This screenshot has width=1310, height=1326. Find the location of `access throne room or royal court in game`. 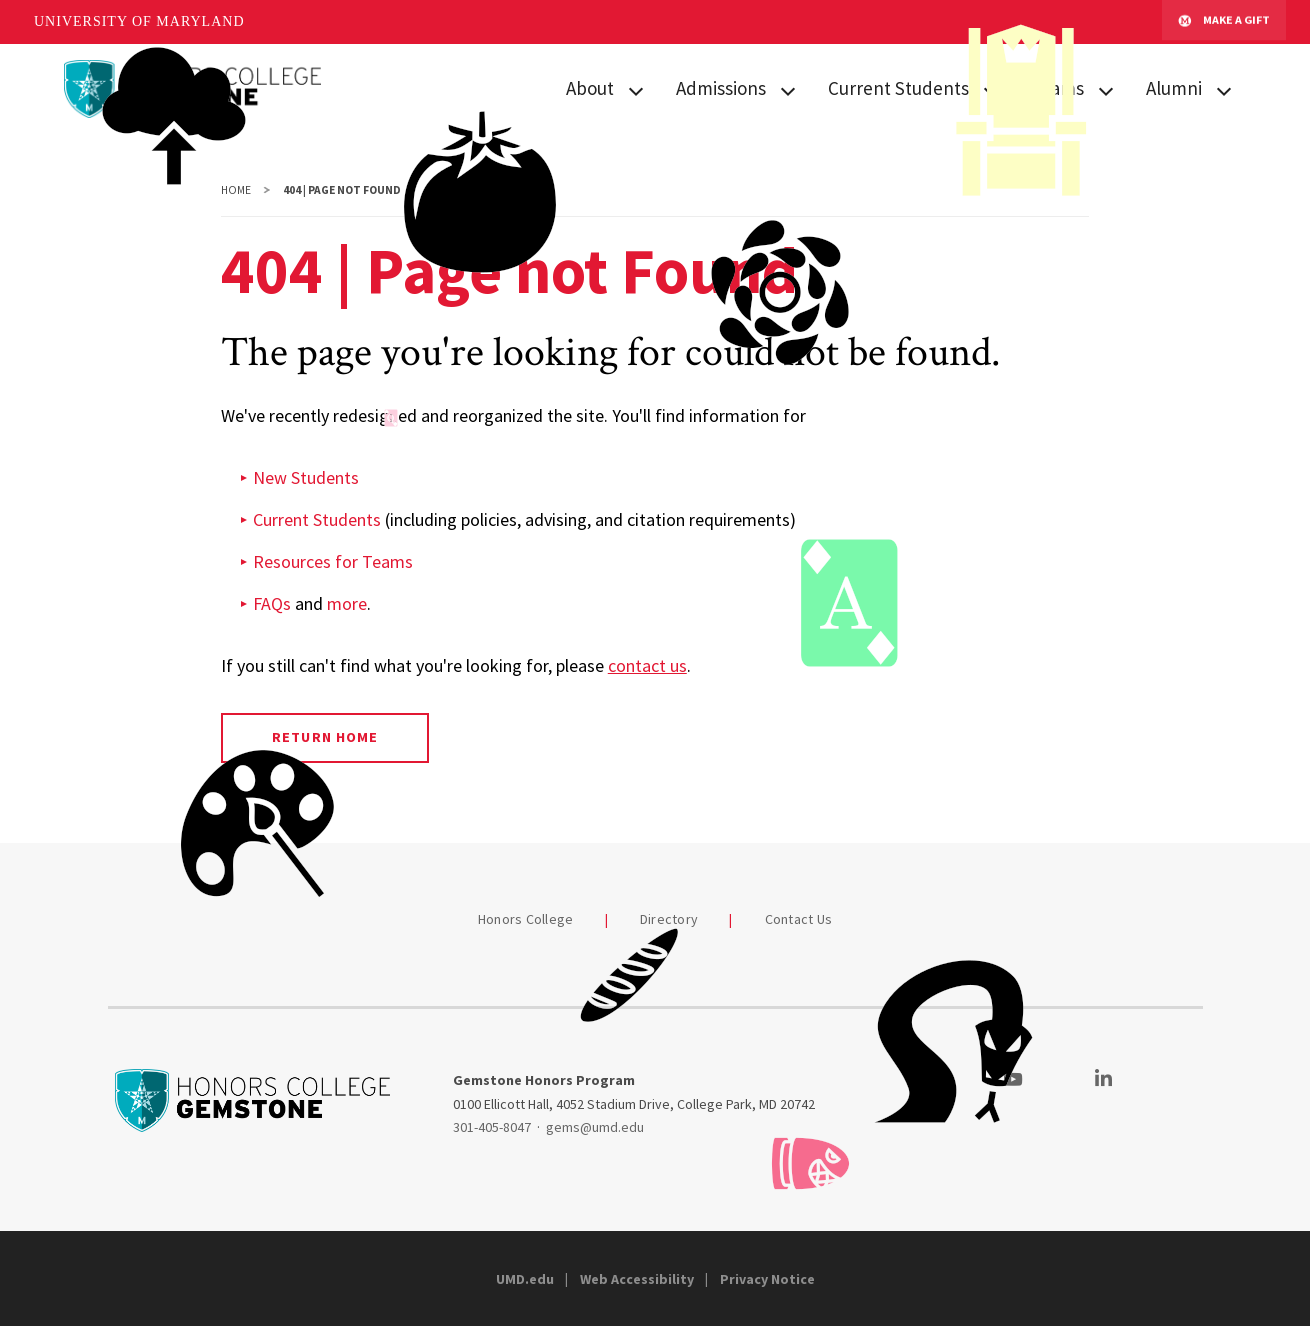

access throne room or royal court in game is located at coordinates (1021, 110).